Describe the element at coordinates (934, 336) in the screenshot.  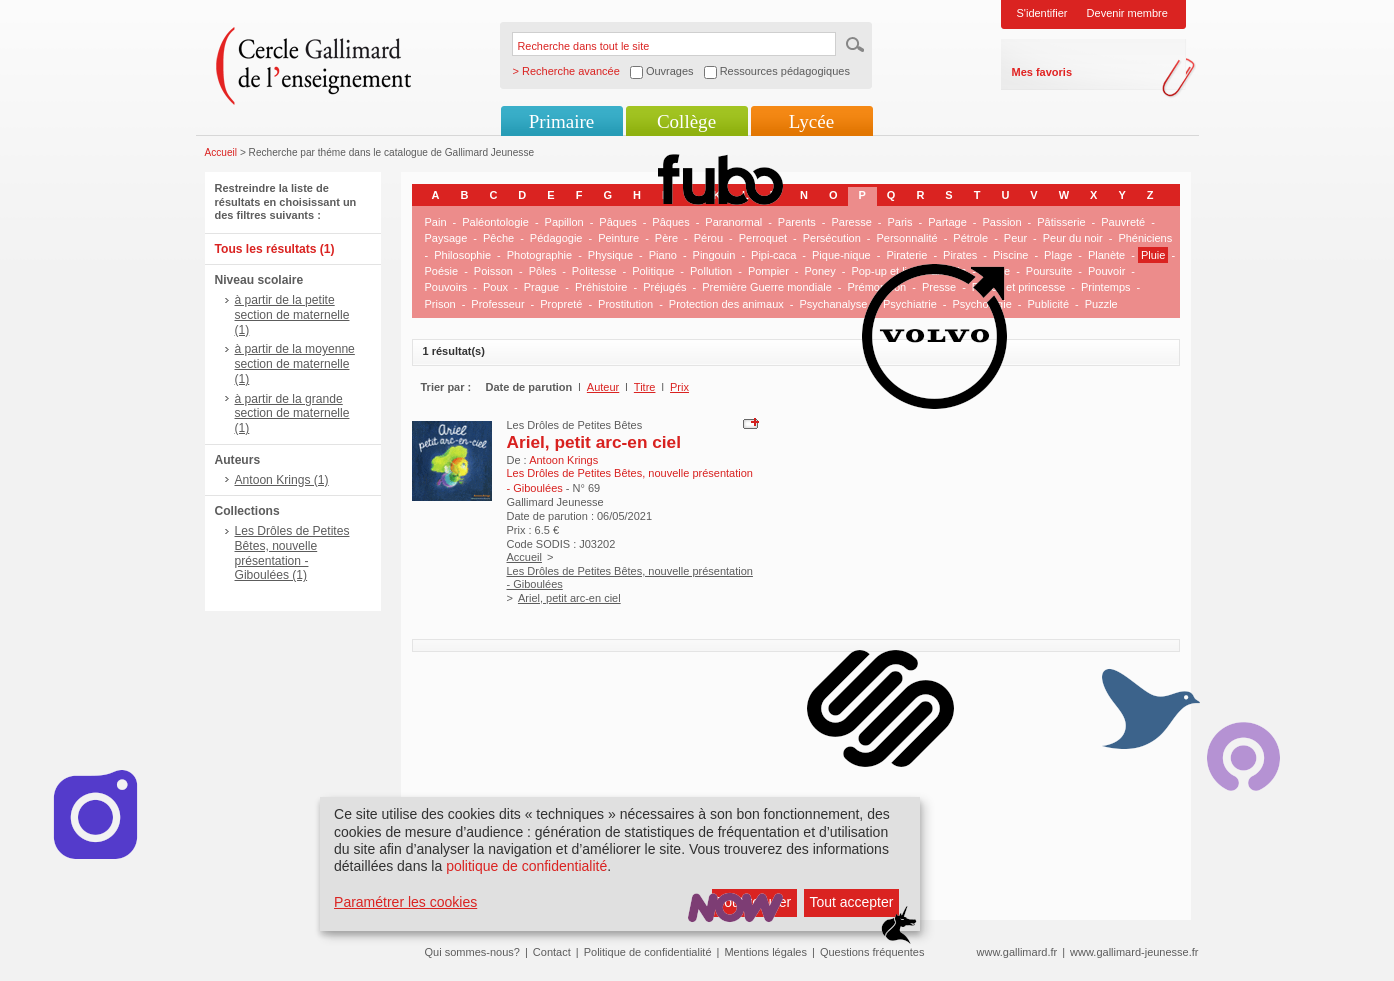
I see `Volvo brand logo` at that location.